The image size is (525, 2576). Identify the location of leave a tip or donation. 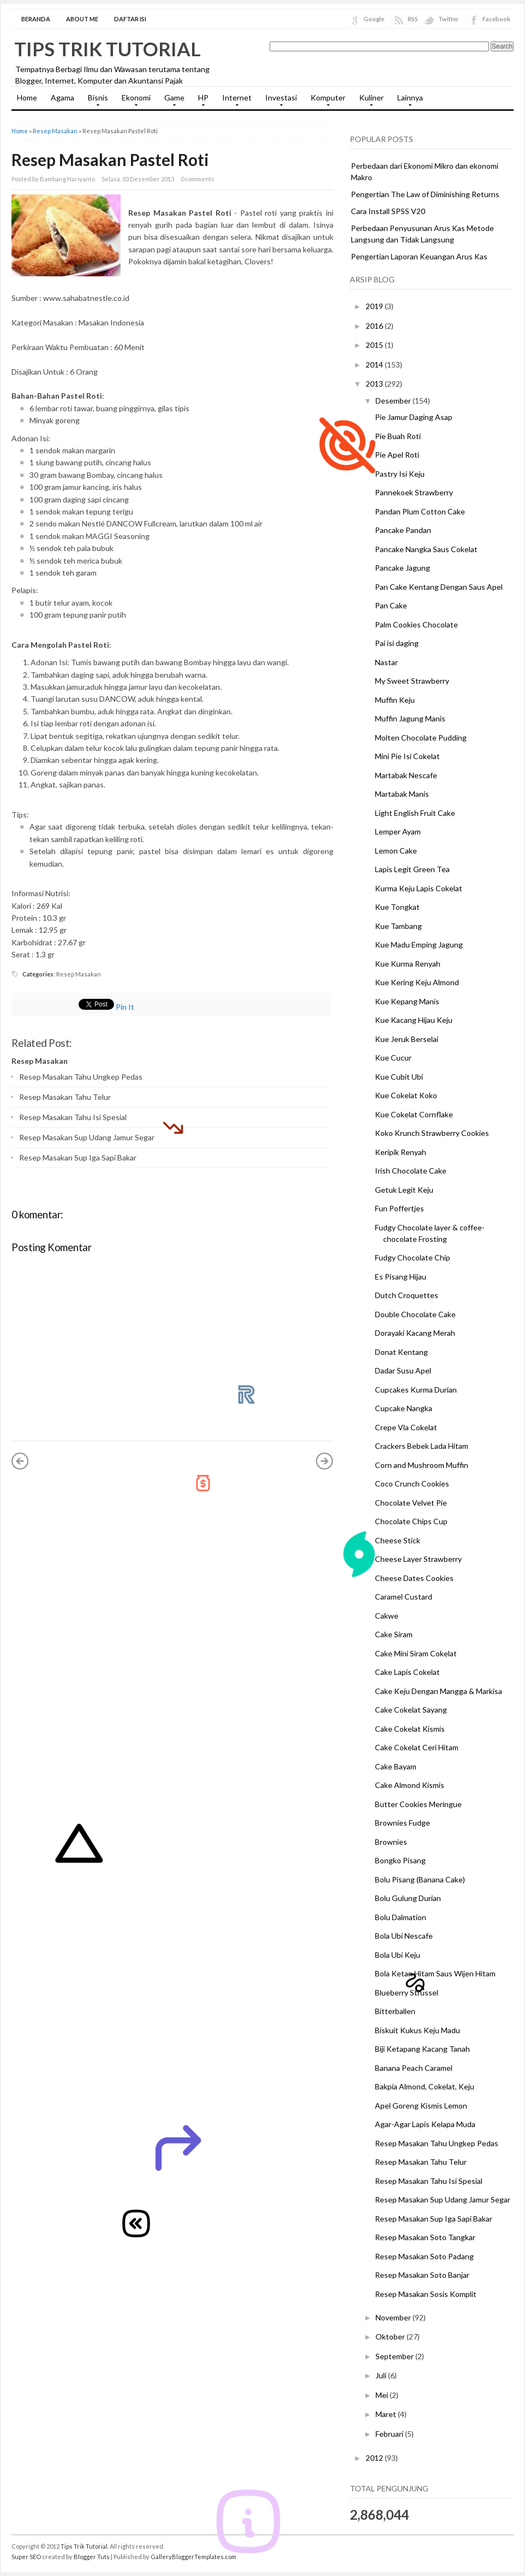
(203, 1483).